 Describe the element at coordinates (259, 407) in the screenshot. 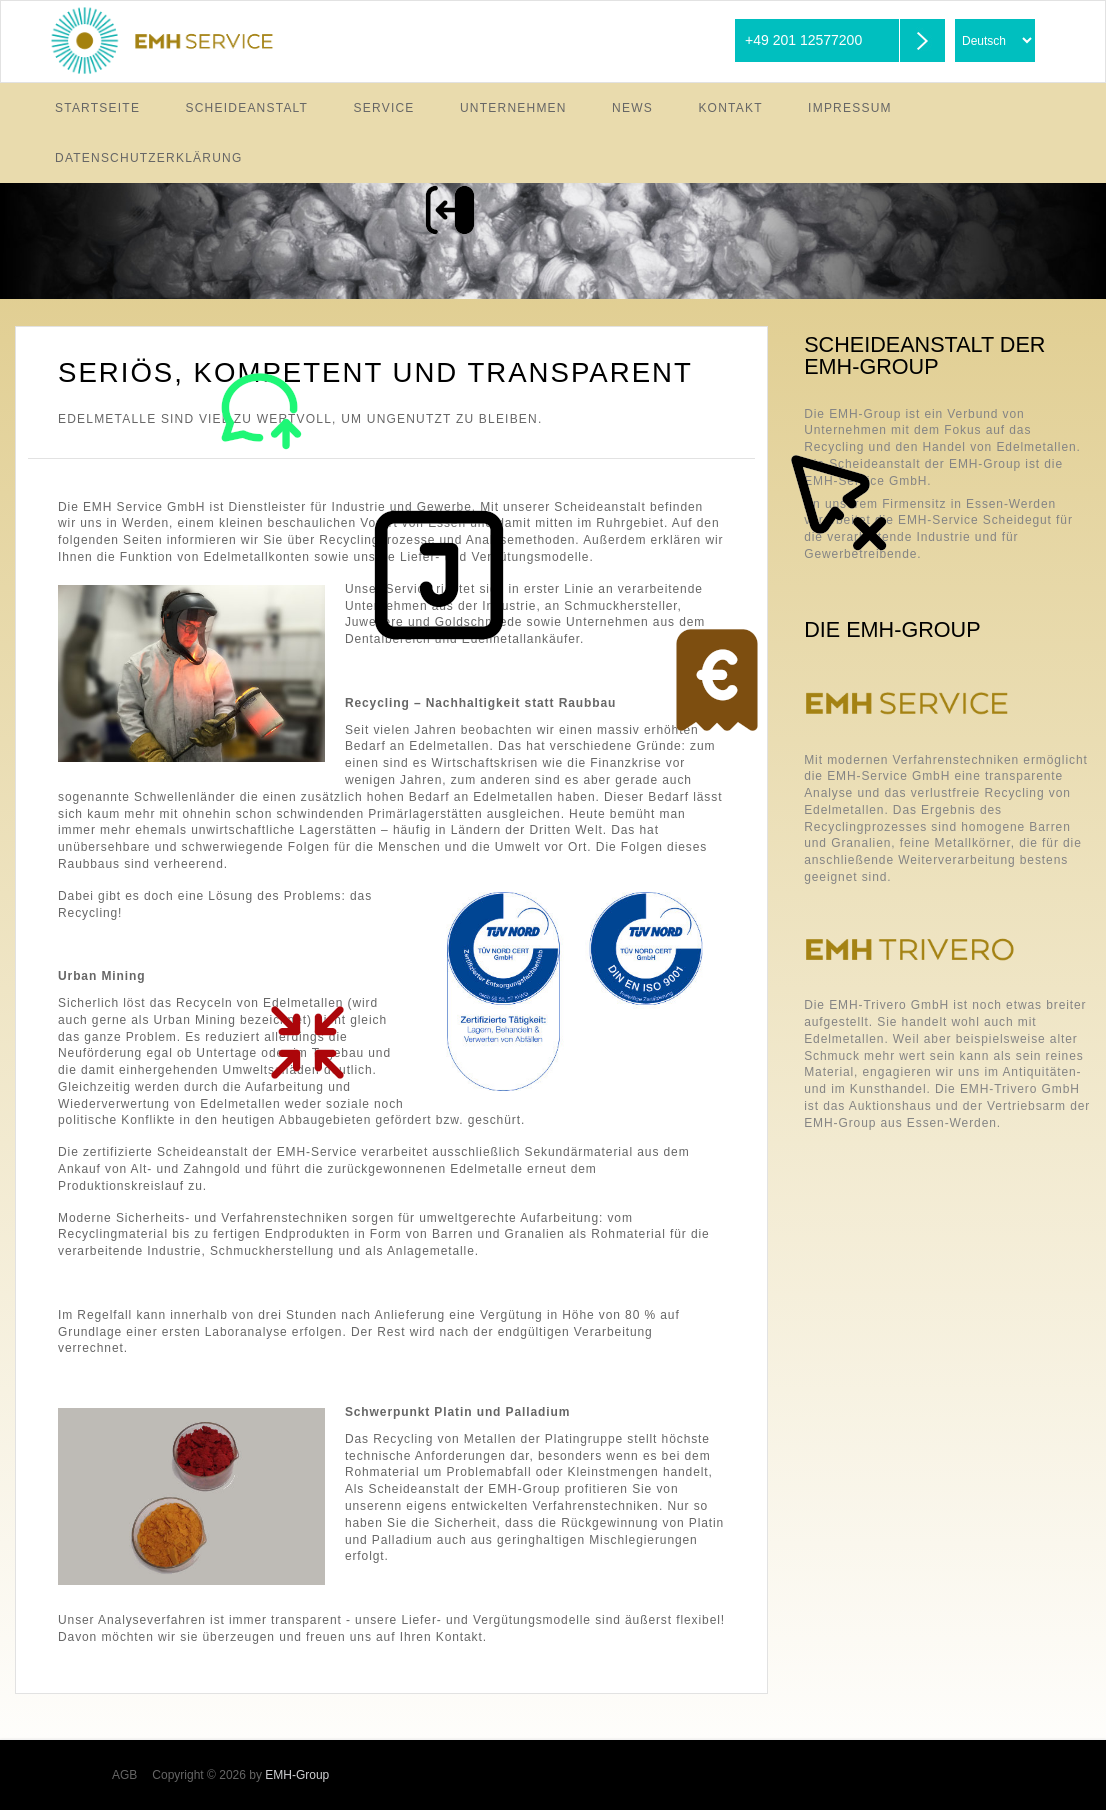

I see `send a message` at that location.